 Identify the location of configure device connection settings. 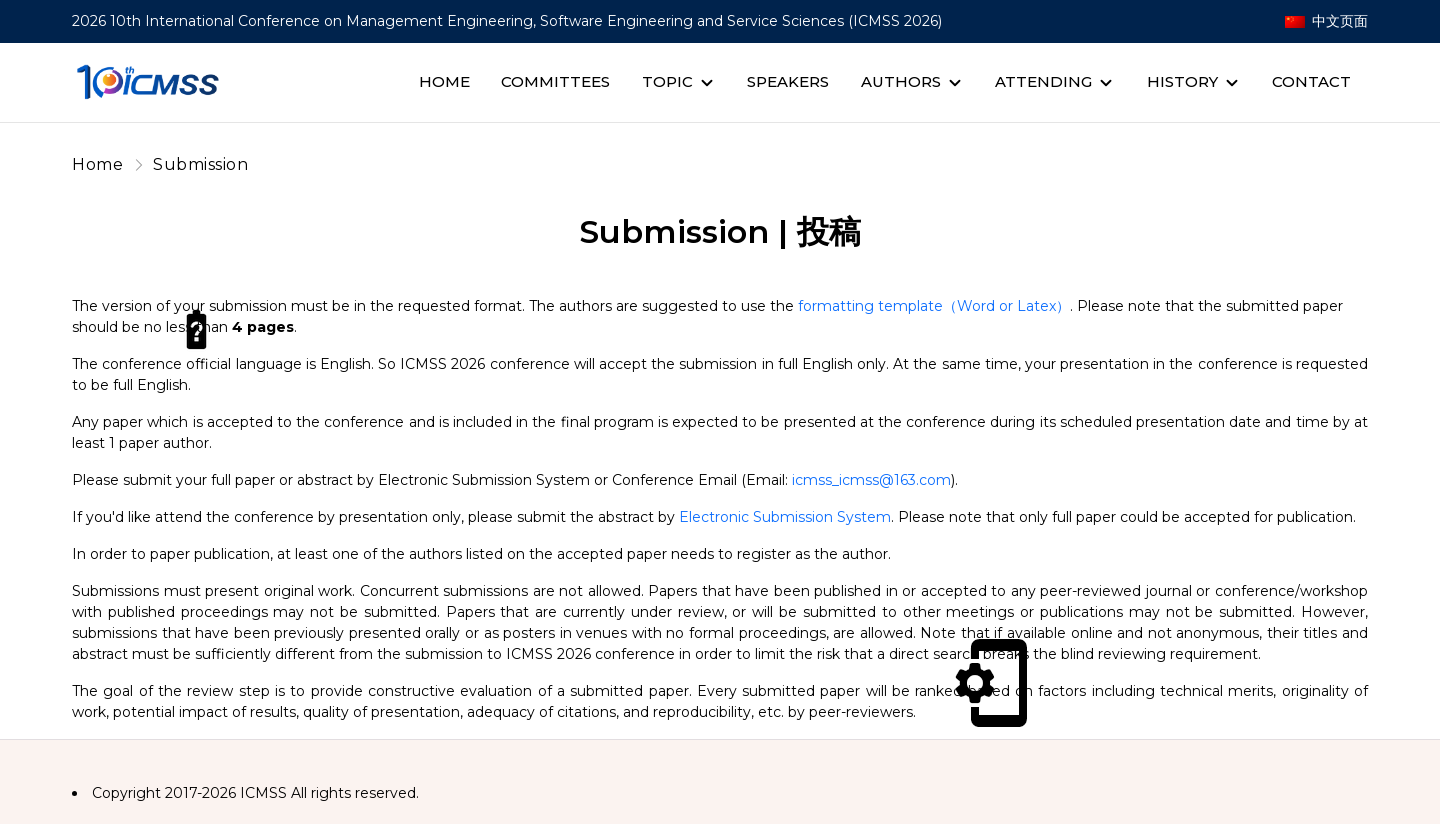
(991, 683).